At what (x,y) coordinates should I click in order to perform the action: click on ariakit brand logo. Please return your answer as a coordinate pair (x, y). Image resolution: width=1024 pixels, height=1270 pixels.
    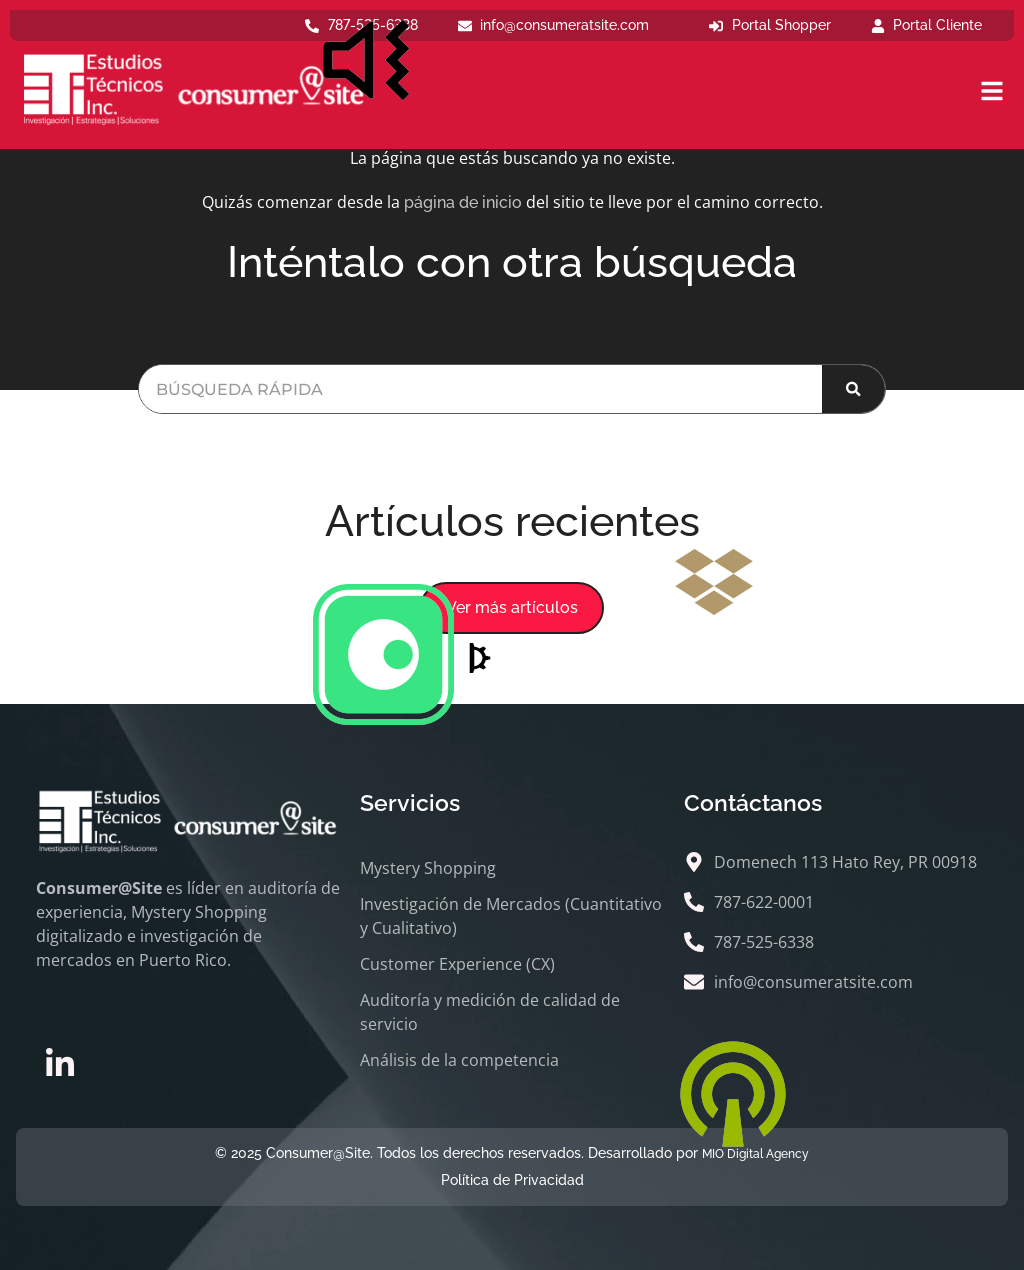
    Looking at the image, I should click on (383, 654).